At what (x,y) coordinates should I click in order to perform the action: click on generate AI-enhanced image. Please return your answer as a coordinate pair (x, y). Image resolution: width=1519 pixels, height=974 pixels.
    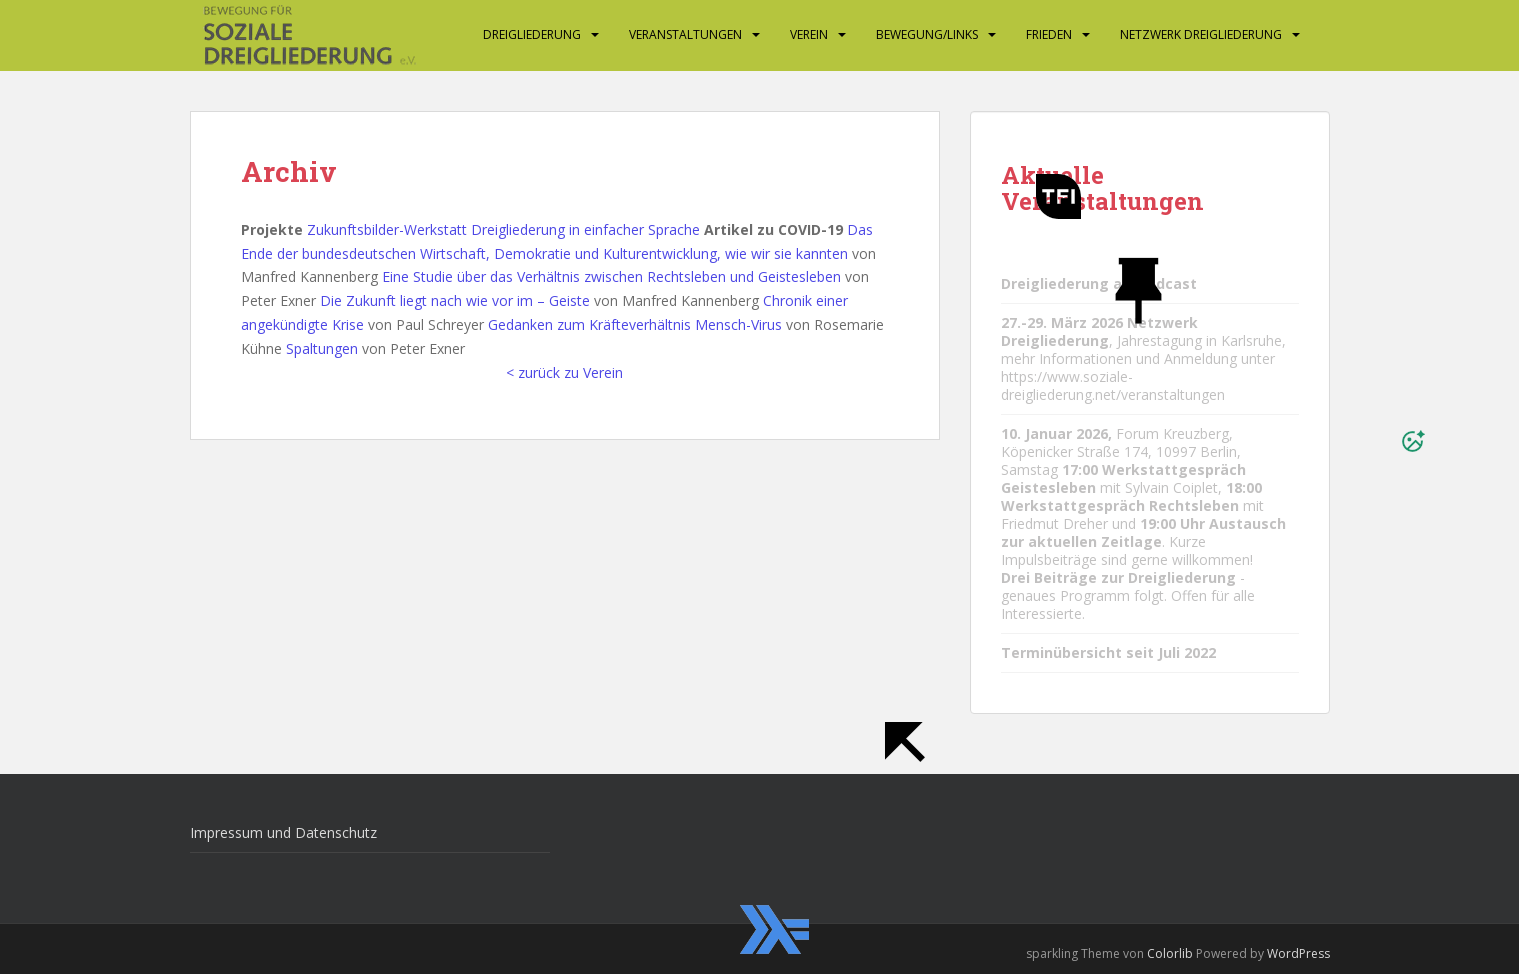
    Looking at the image, I should click on (1412, 441).